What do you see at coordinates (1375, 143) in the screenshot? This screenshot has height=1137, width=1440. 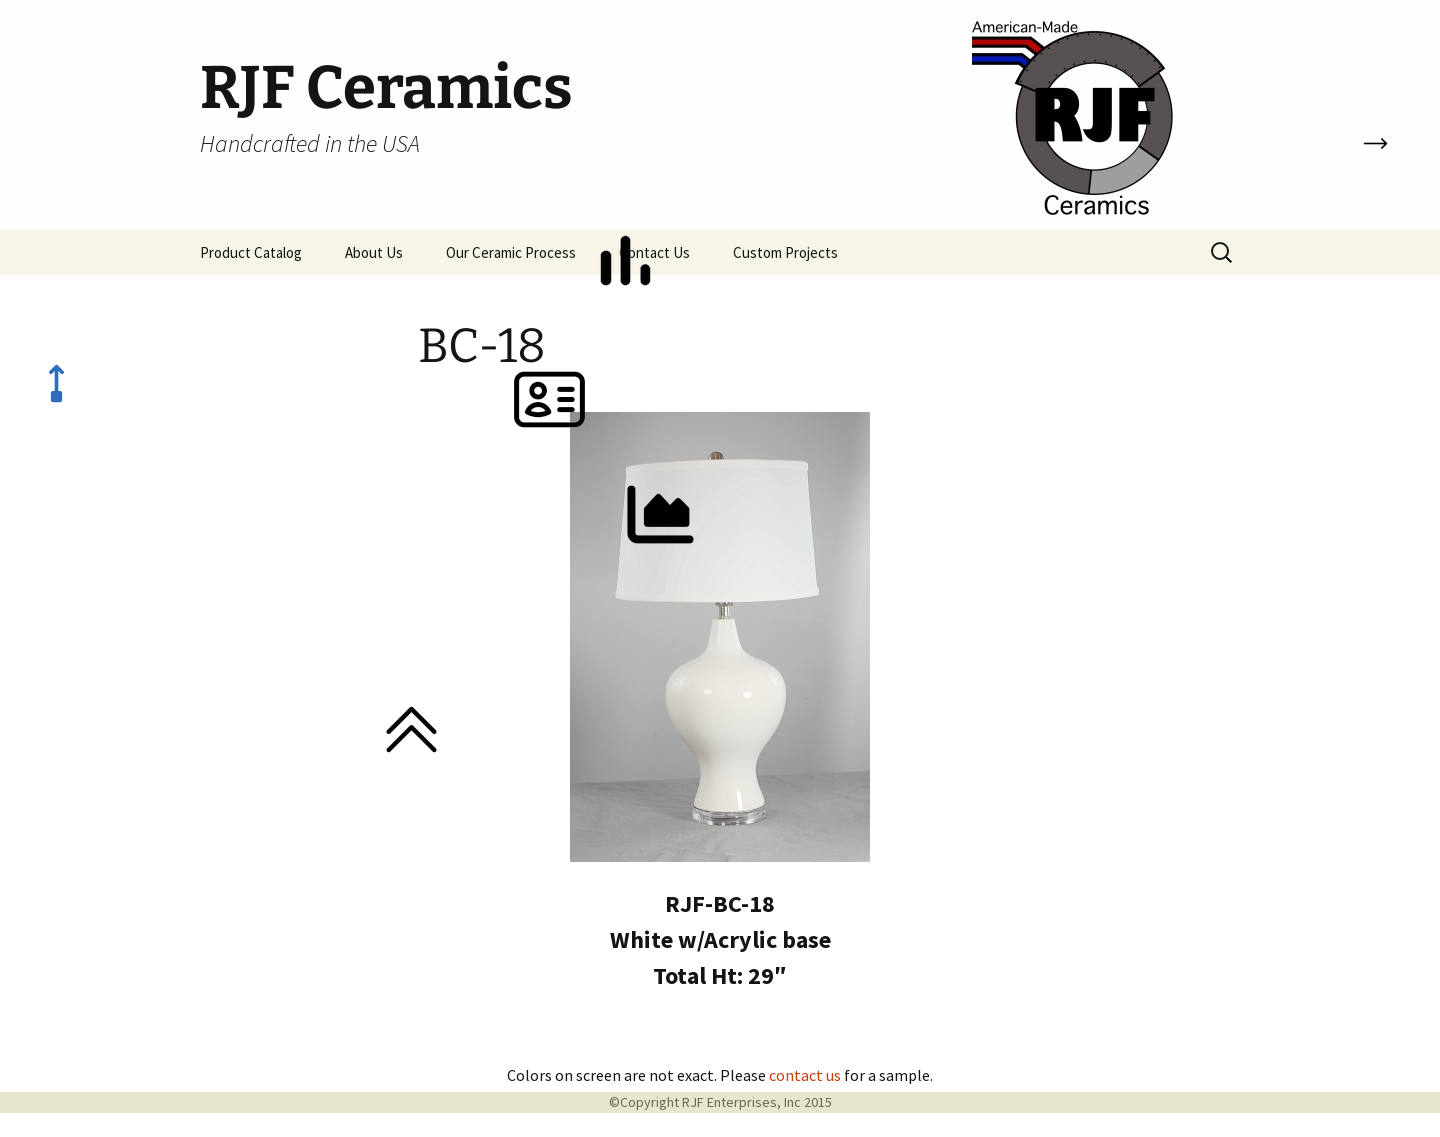 I see `proceed to the next step` at bounding box center [1375, 143].